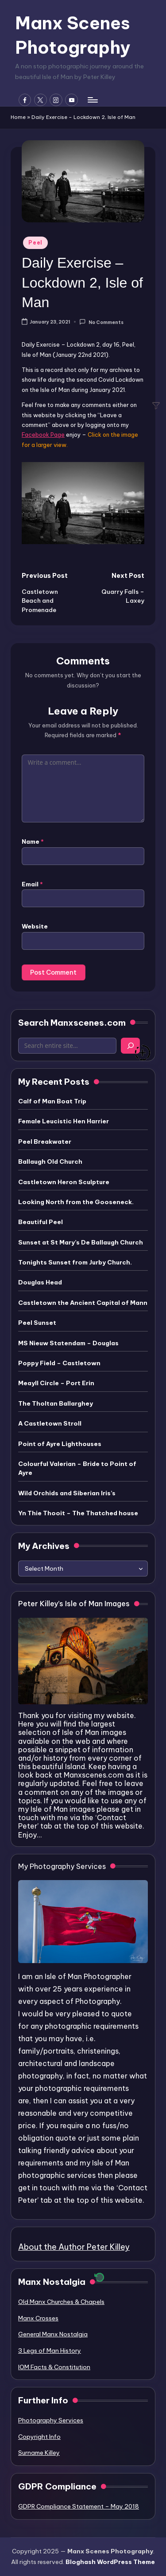  Describe the element at coordinates (143, 1053) in the screenshot. I see `add new item with loading or processing state` at that location.